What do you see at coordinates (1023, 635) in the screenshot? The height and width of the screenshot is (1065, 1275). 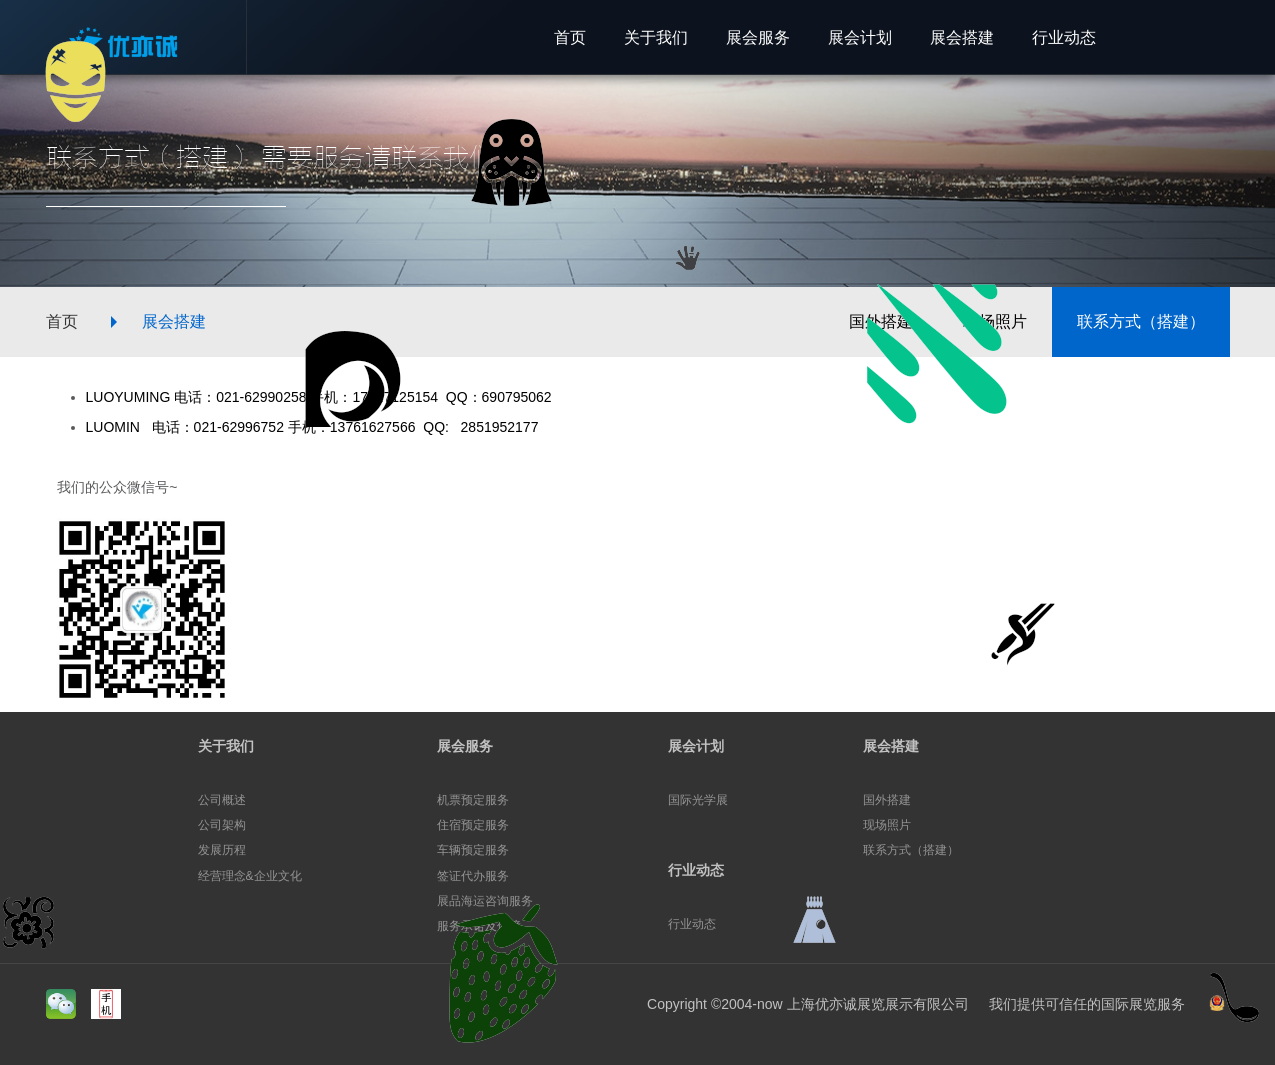 I see `access weapons or combat equipment` at bounding box center [1023, 635].